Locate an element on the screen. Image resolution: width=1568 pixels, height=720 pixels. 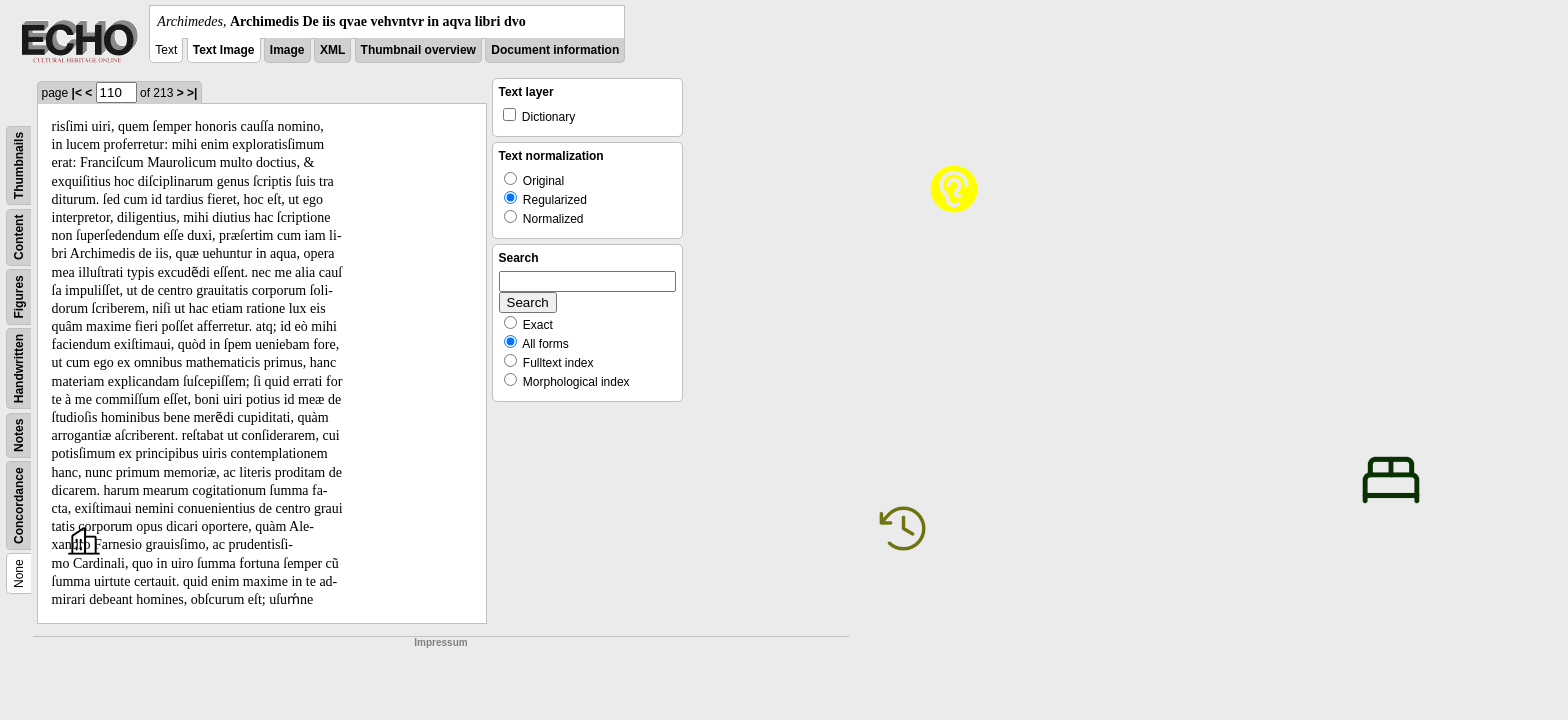
view history or recent activity is located at coordinates (903, 528).